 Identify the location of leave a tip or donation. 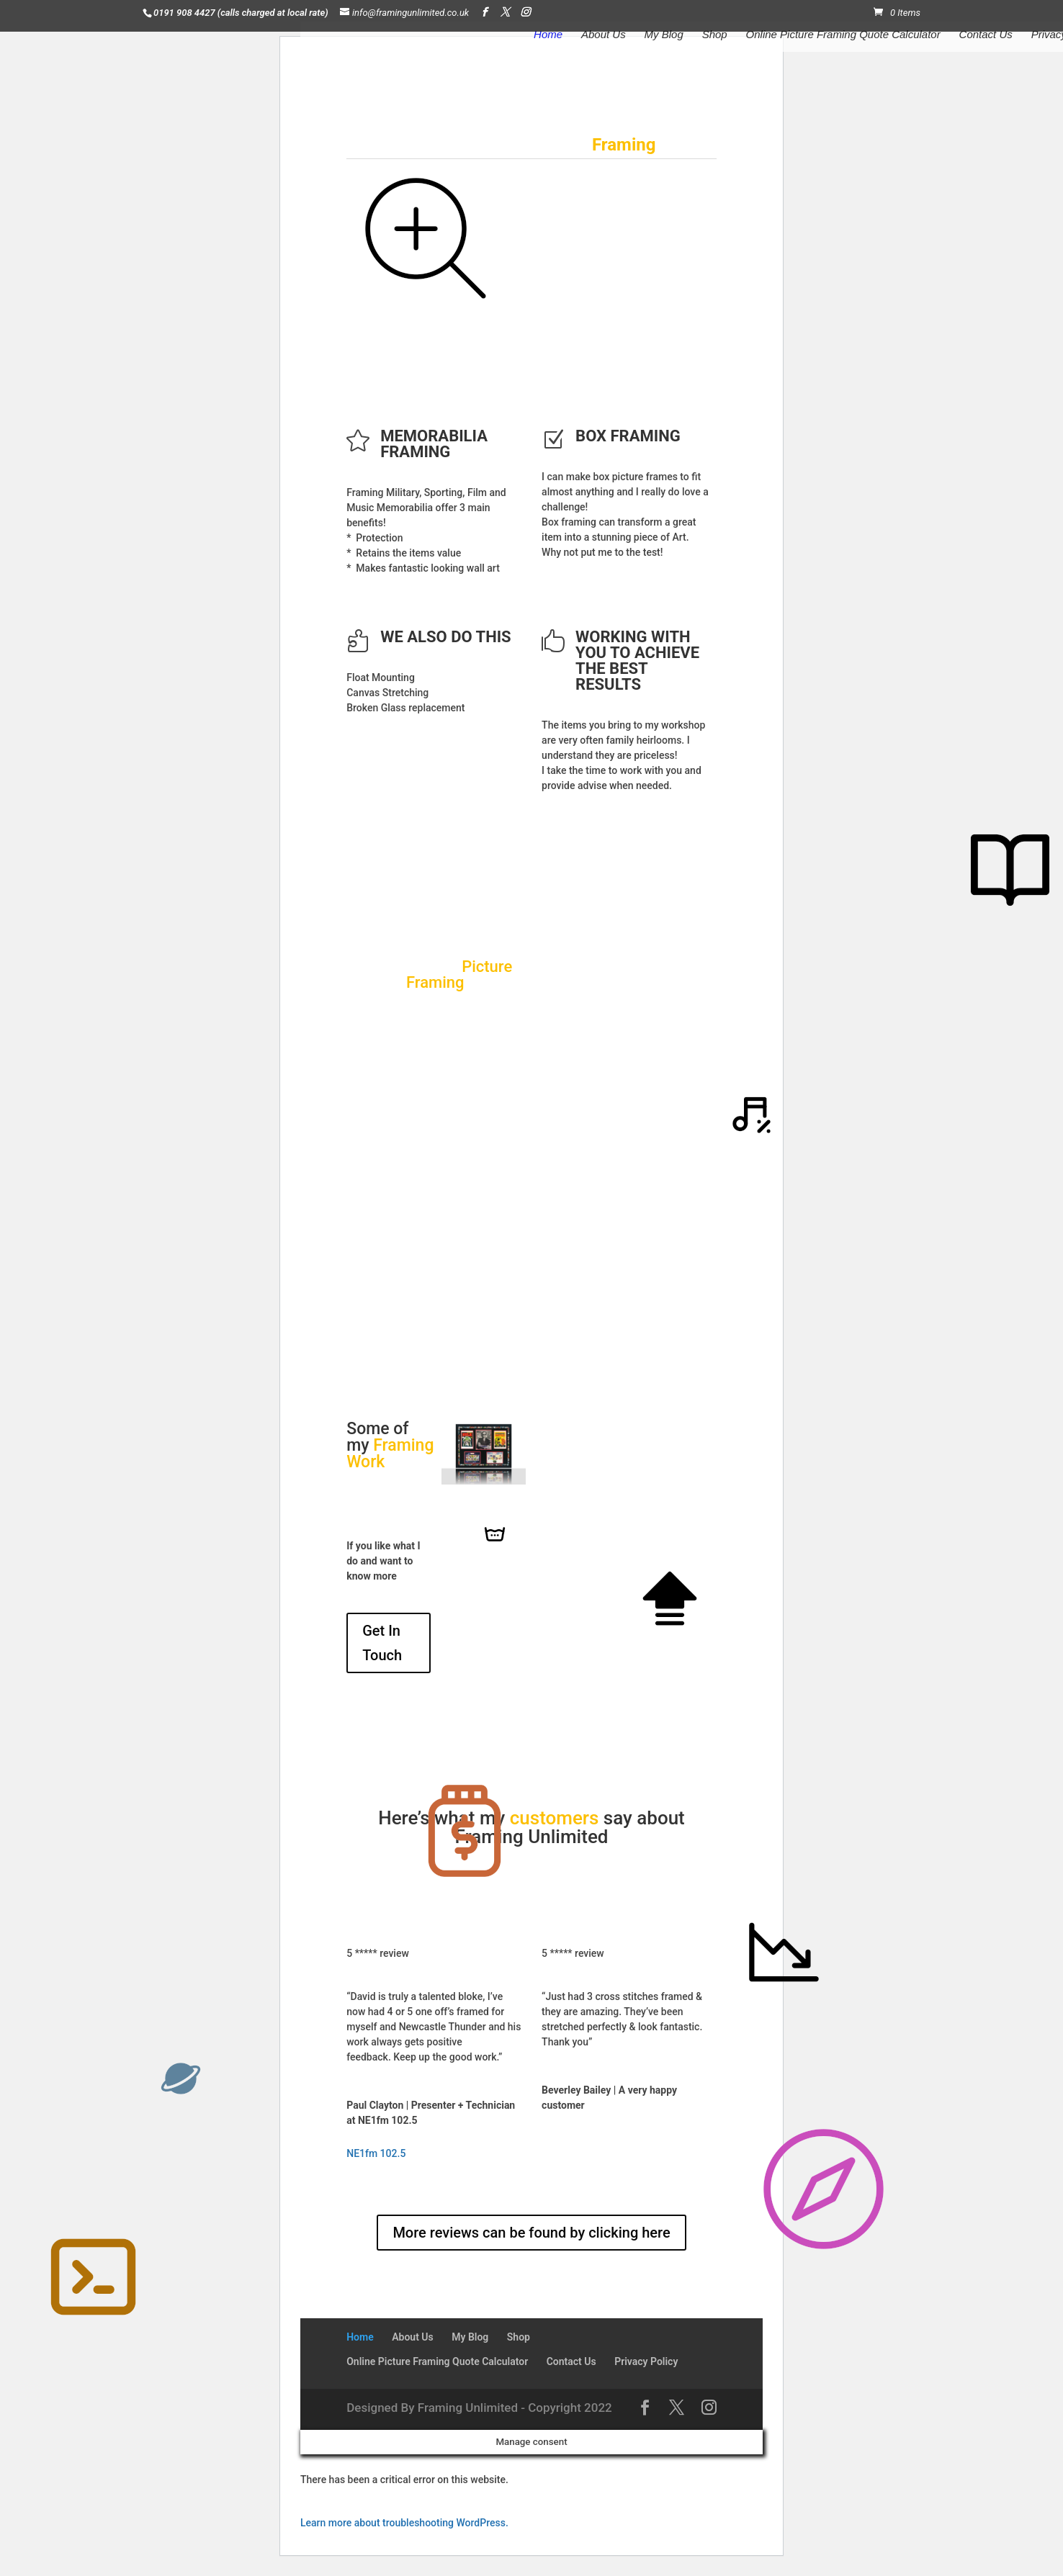
(465, 1831).